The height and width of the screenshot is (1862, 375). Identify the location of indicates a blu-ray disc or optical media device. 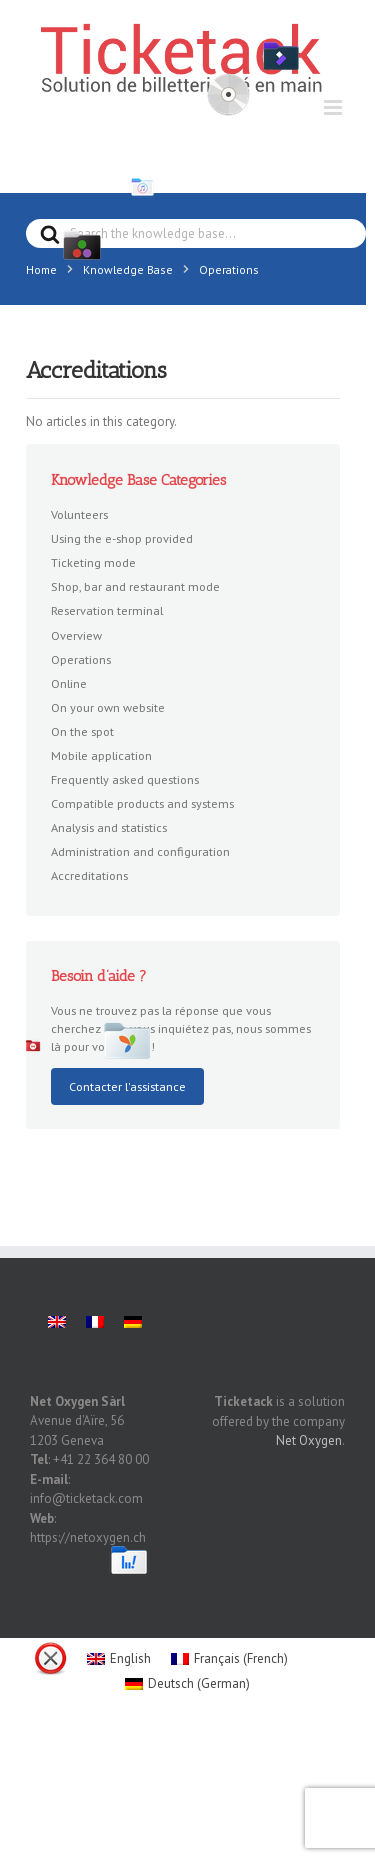
(228, 94).